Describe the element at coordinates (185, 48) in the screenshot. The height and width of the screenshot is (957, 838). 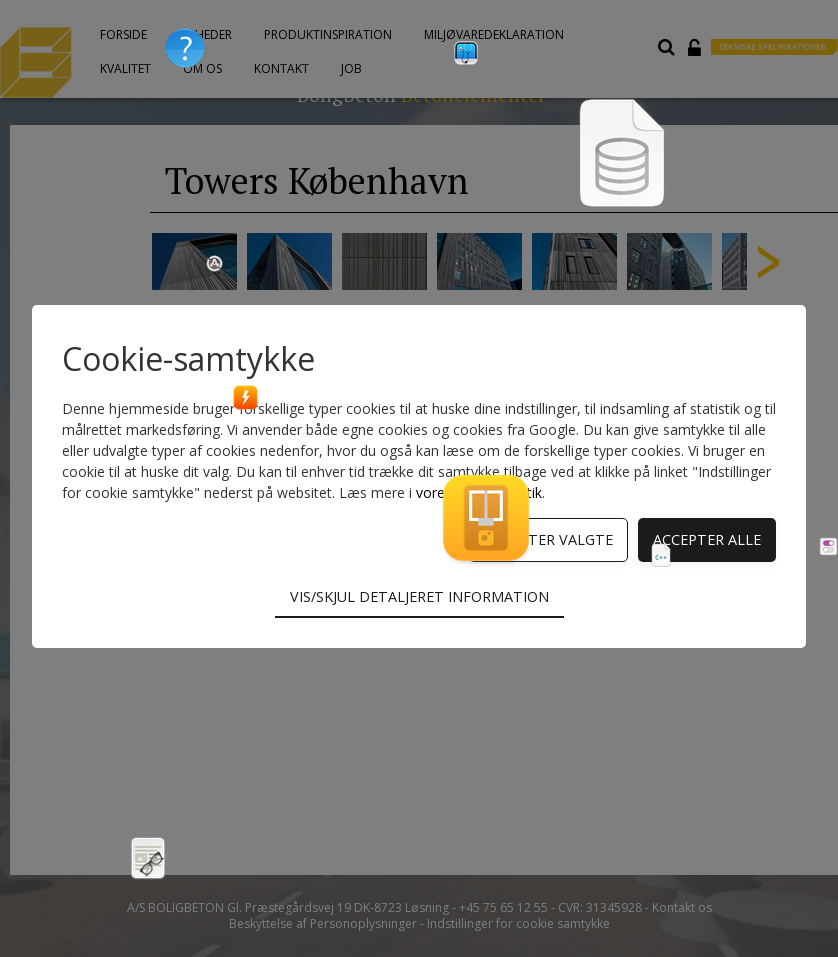
I see `open the help center or documentation` at that location.